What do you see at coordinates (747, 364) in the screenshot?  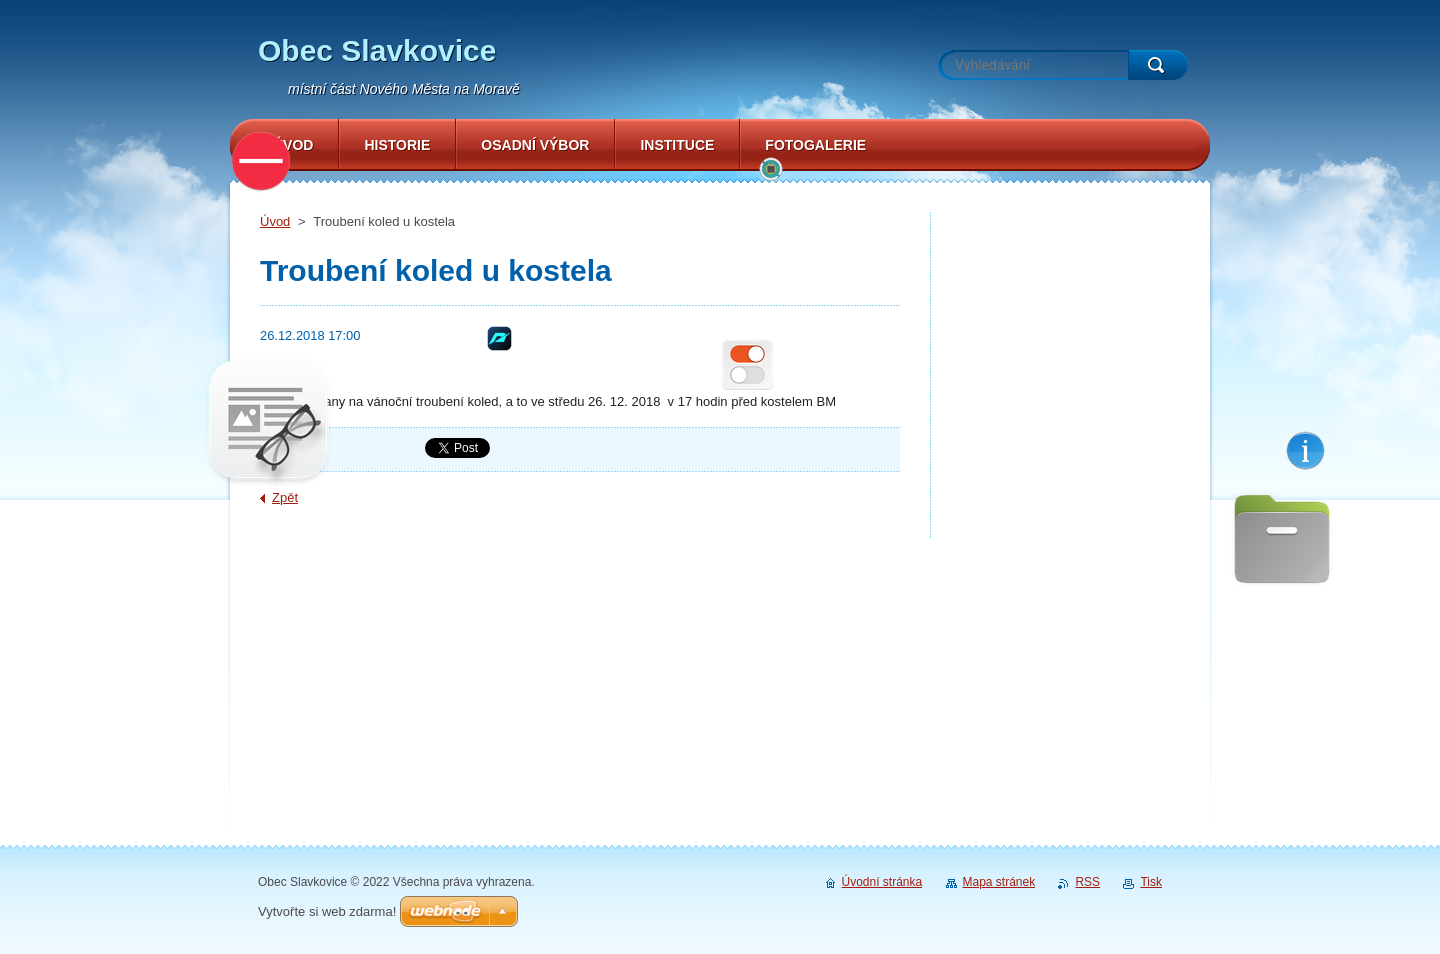 I see `open gnome tweaks settings` at bounding box center [747, 364].